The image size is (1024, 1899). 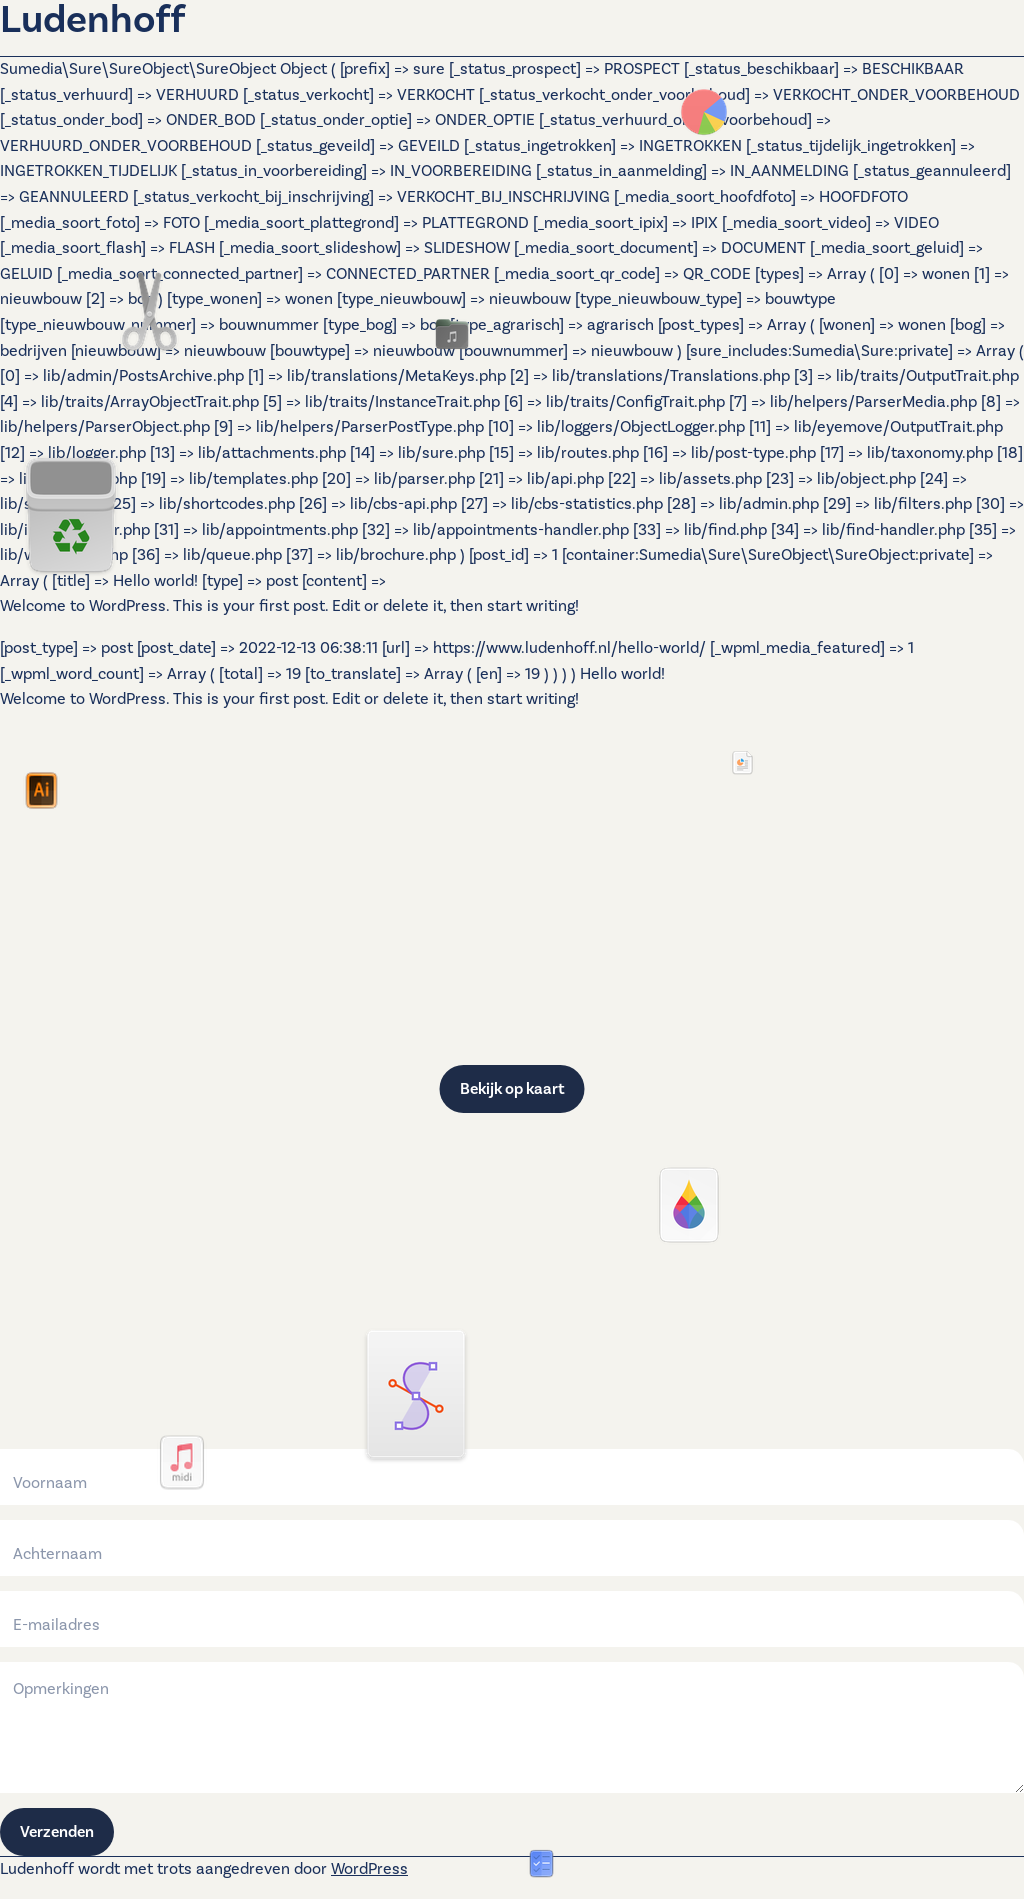 I want to click on a midi audio file, so click(x=182, y=1462).